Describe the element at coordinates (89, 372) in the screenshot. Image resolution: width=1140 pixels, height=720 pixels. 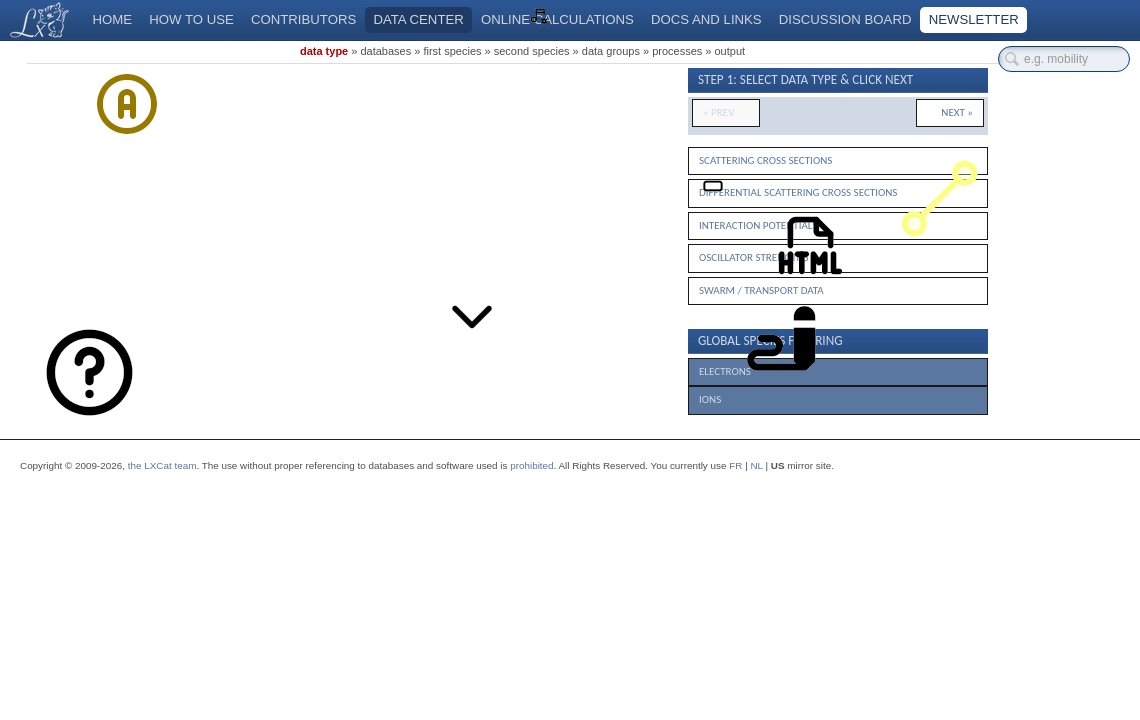
I see `access help or support information` at that location.